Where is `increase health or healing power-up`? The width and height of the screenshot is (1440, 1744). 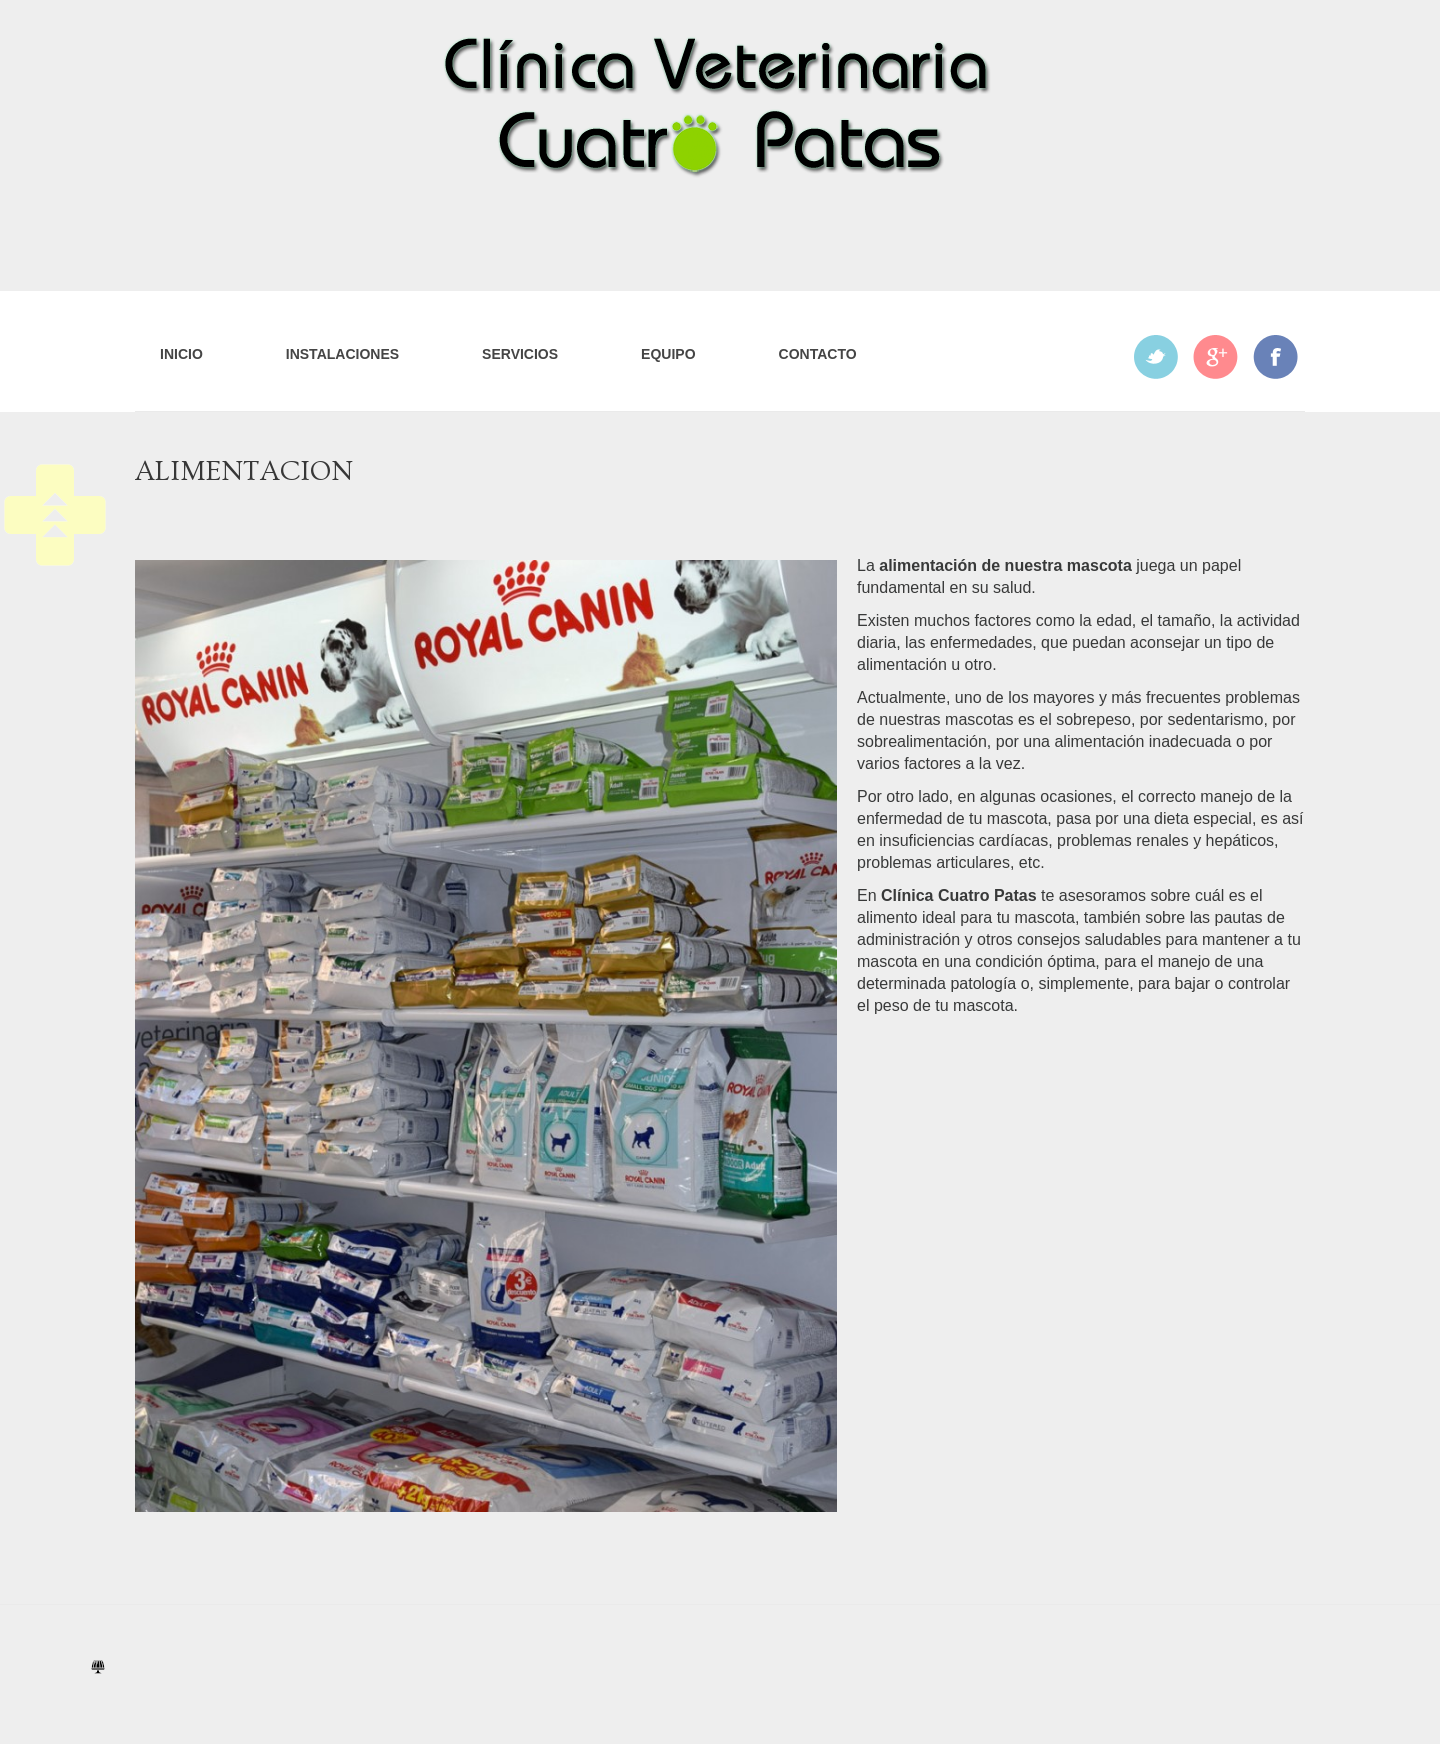
increase health or healing power-up is located at coordinates (55, 515).